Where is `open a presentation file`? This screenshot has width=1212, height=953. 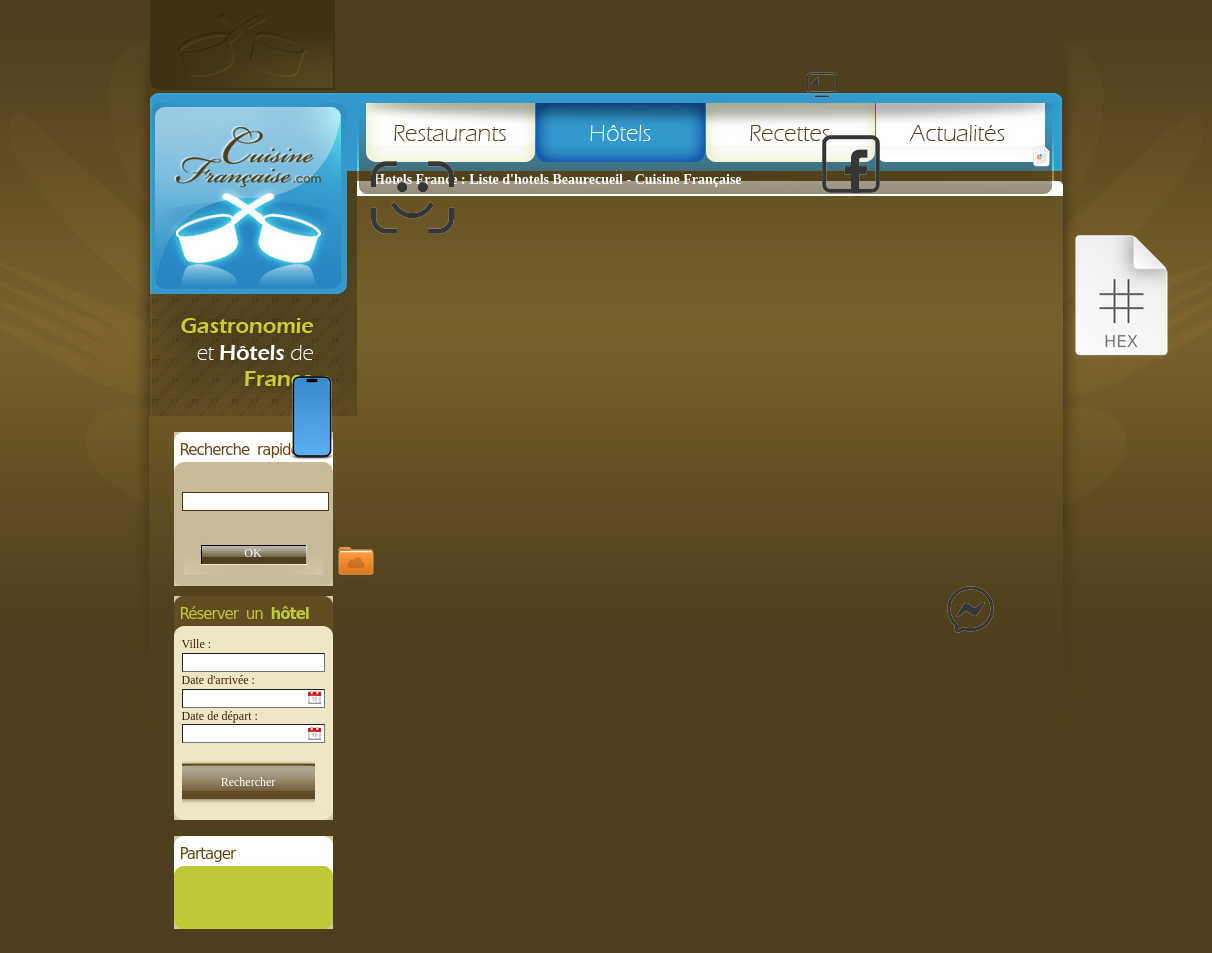
open a presentation file is located at coordinates (1041, 156).